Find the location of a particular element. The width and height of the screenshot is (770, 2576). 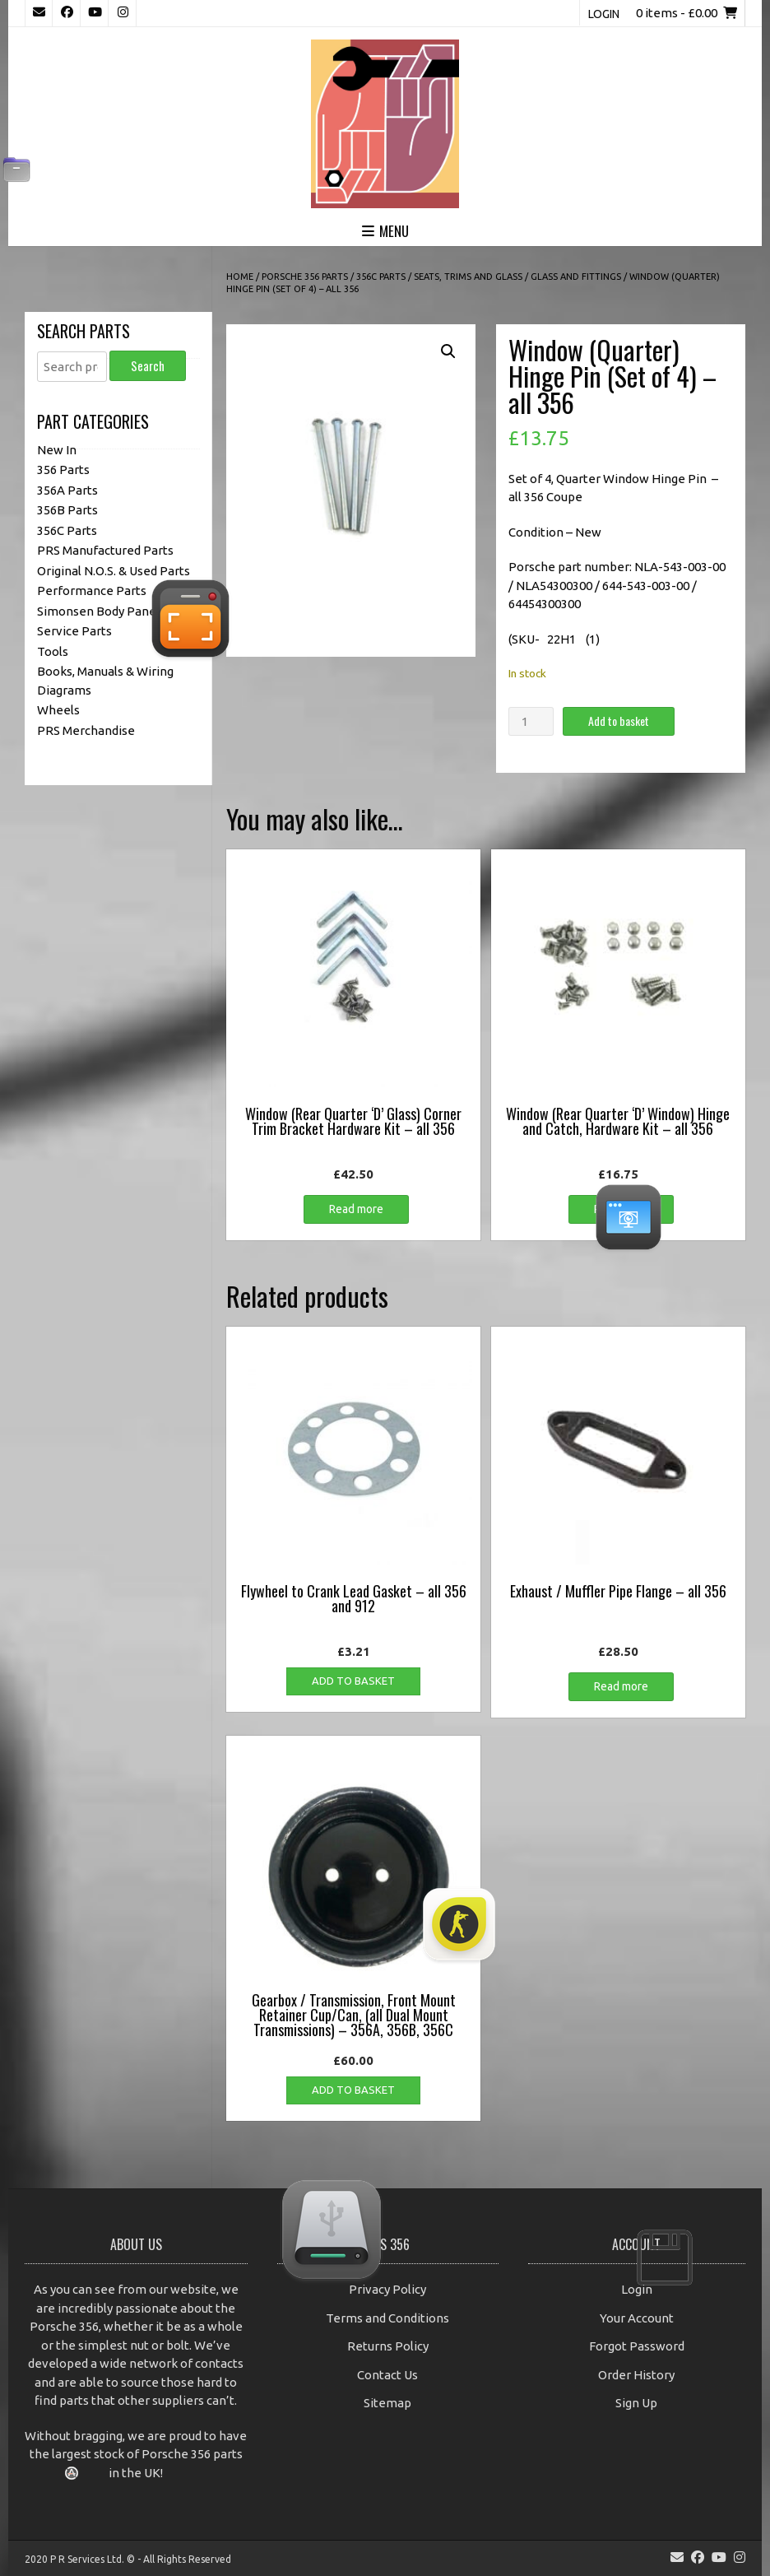

create a bootable USB drive is located at coordinates (332, 2230).